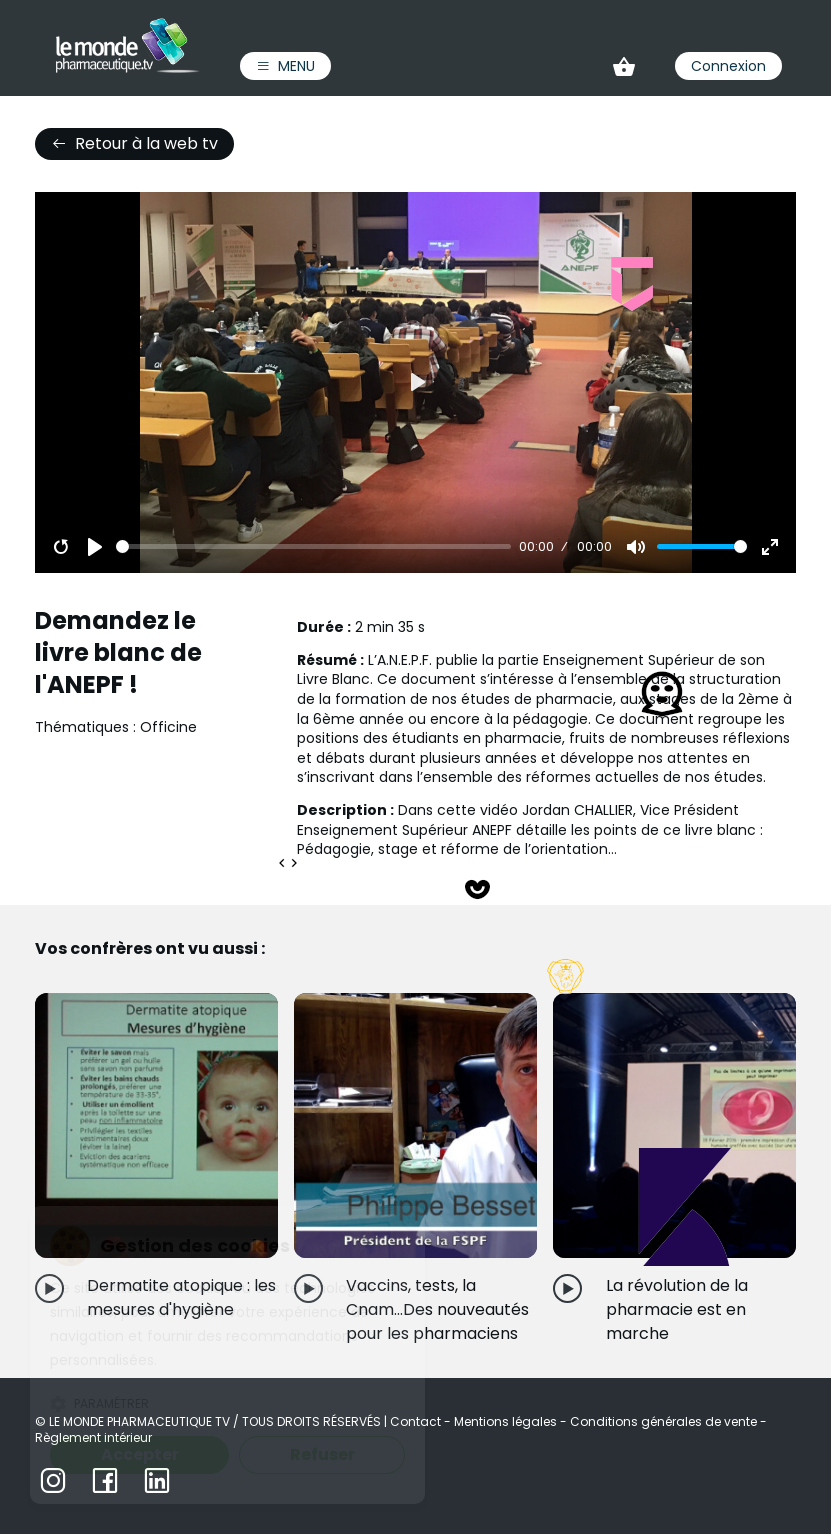  I want to click on scania brand logo, so click(565, 976).